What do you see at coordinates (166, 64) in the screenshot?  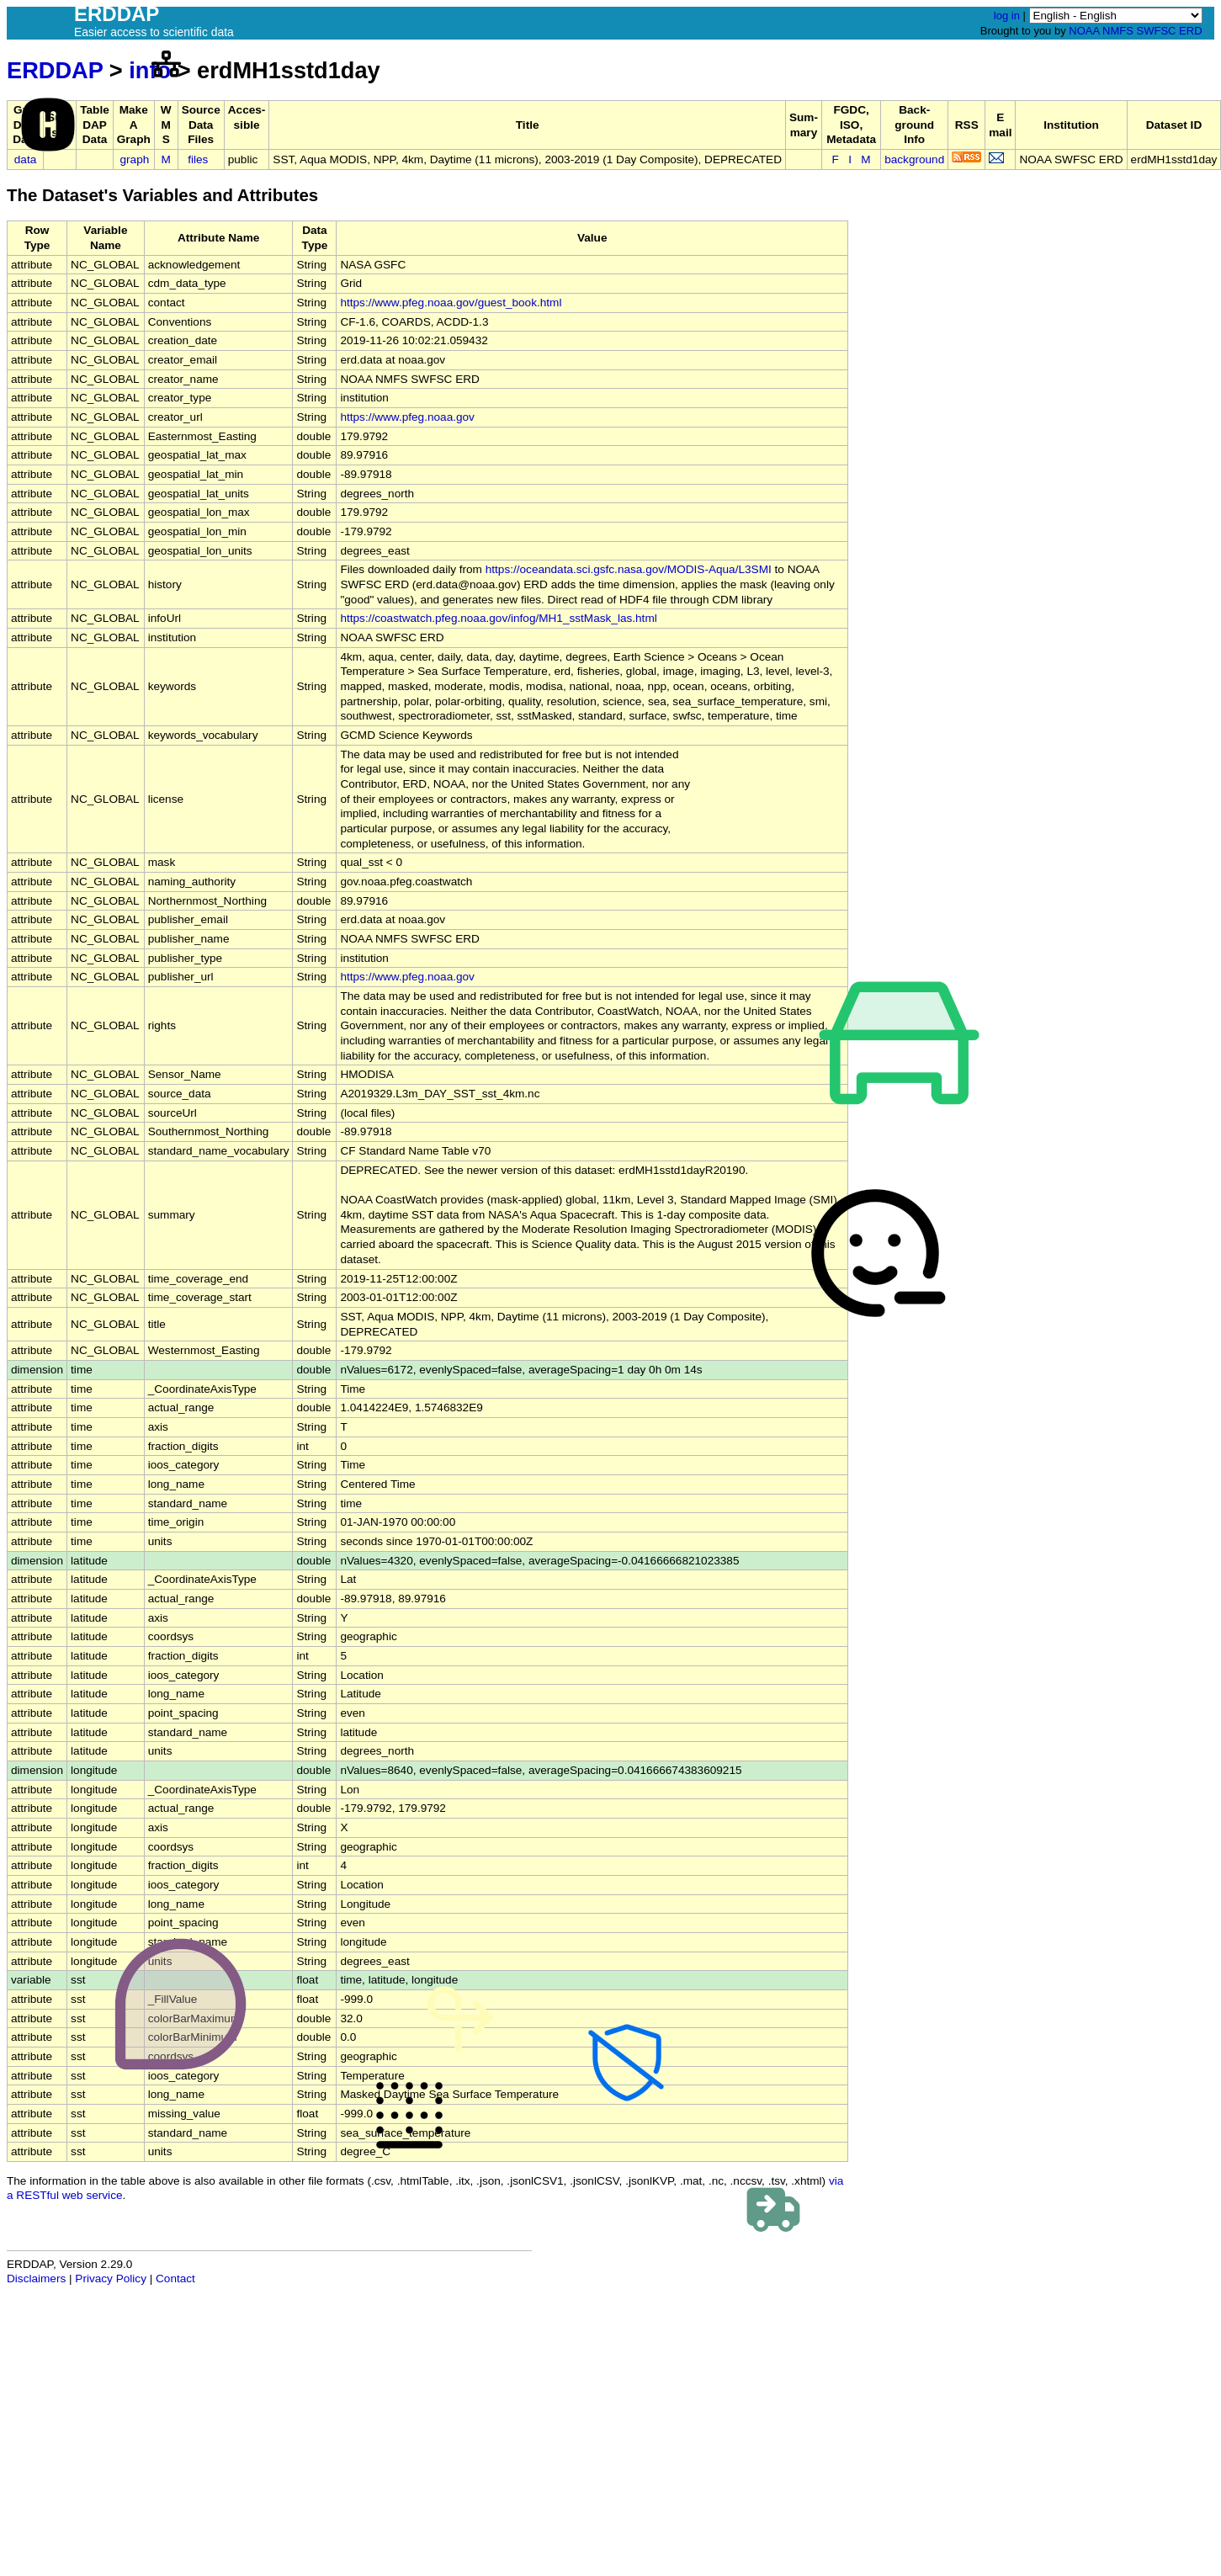 I see `view network connections` at bounding box center [166, 64].